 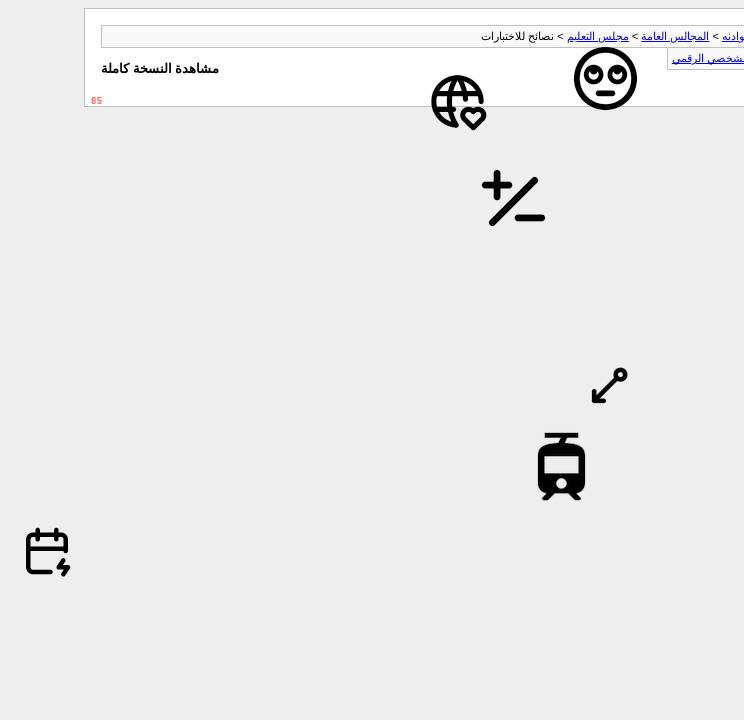 What do you see at coordinates (47, 551) in the screenshot?
I see `quick-add an event to your calendar` at bounding box center [47, 551].